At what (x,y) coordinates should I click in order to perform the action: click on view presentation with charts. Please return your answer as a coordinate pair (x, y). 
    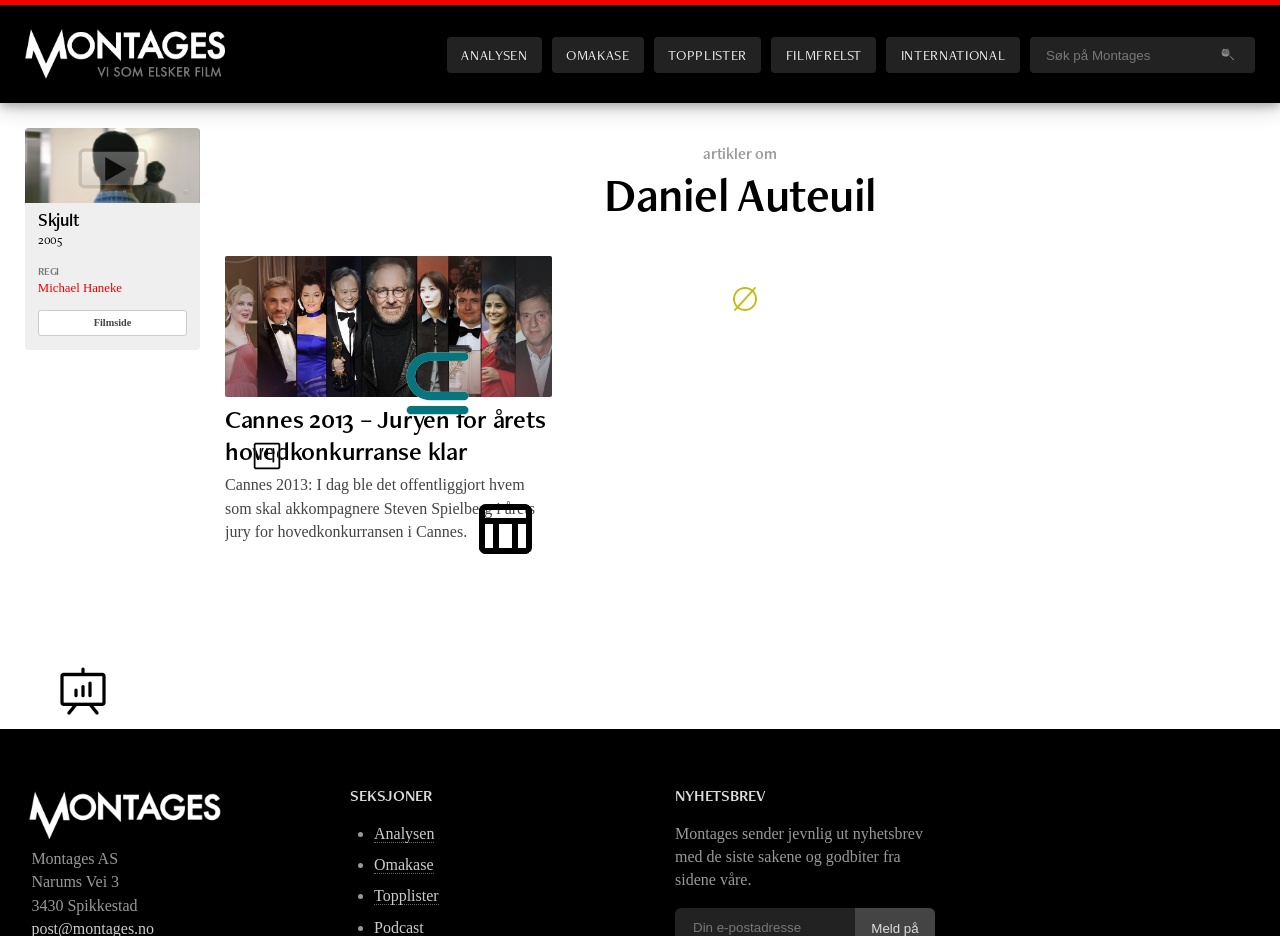
    Looking at the image, I should click on (83, 692).